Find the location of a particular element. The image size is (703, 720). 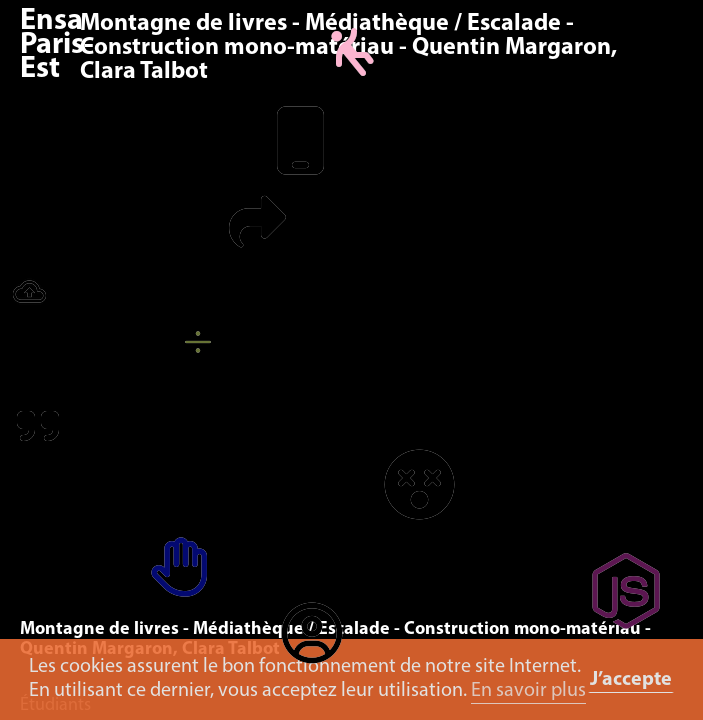

Node.js logo is located at coordinates (626, 591).